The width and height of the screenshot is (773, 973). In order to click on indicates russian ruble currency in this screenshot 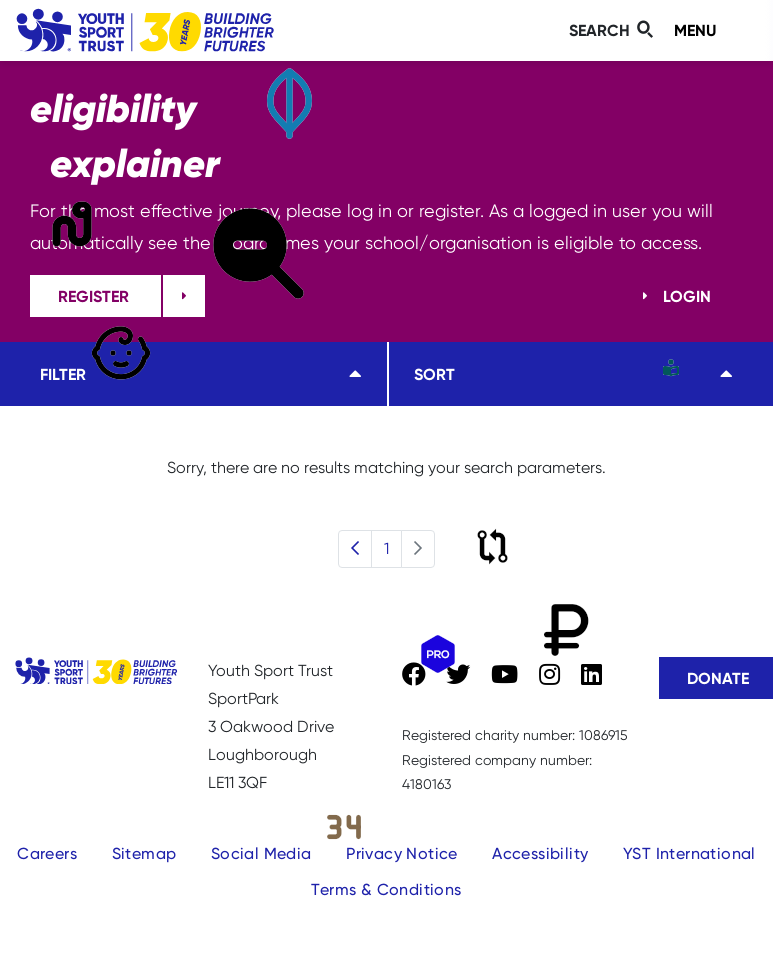, I will do `click(568, 630)`.